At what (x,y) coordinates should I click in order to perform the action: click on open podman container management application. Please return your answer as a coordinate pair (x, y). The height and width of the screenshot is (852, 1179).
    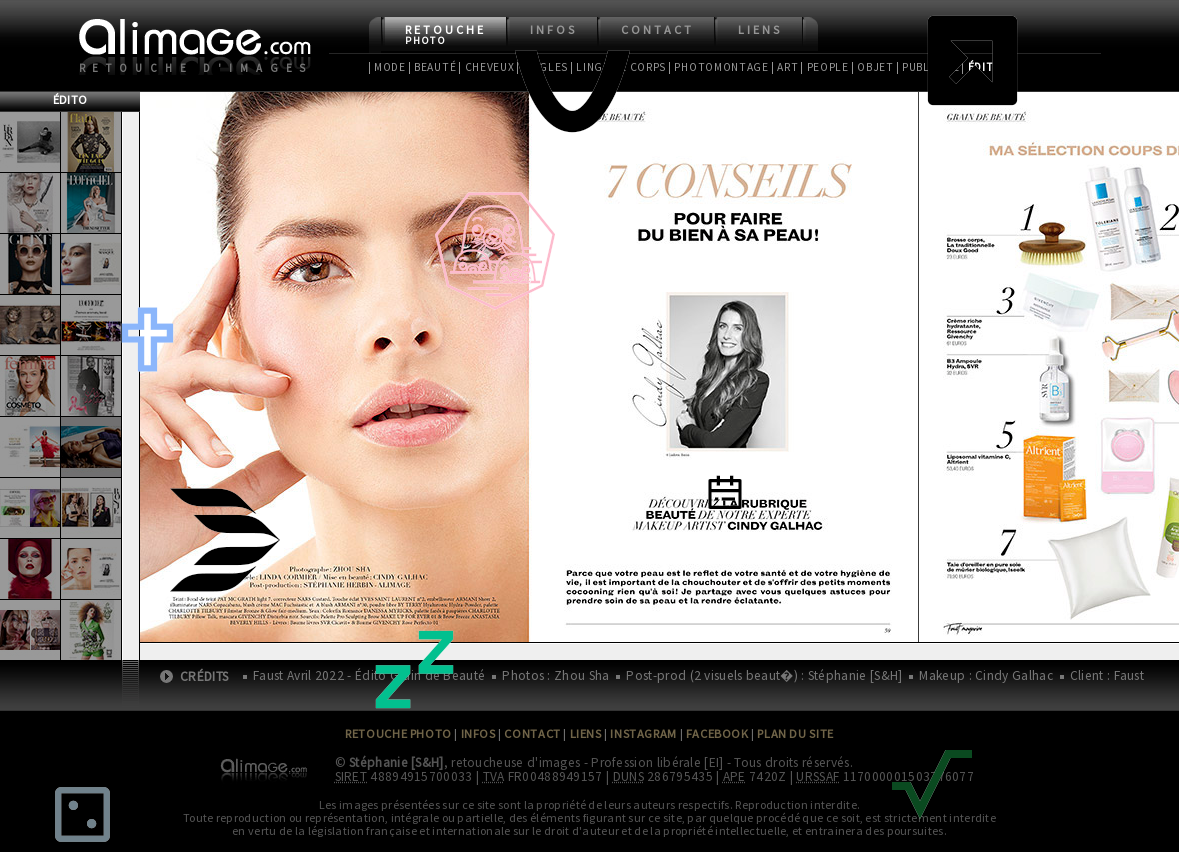
    Looking at the image, I should click on (495, 251).